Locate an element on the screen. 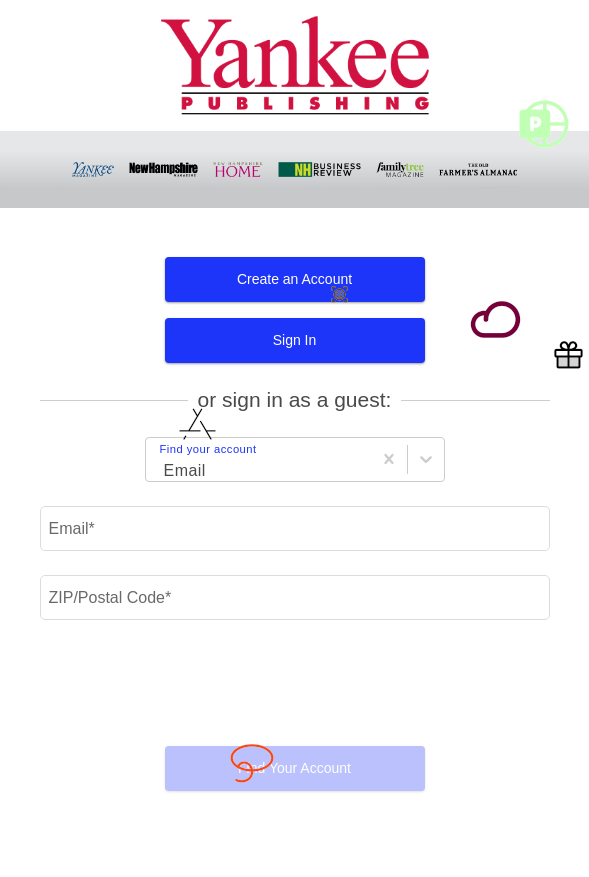 The height and width of the screenshot is (877, 589). access cloud storage is located at coordinates (495, 319).